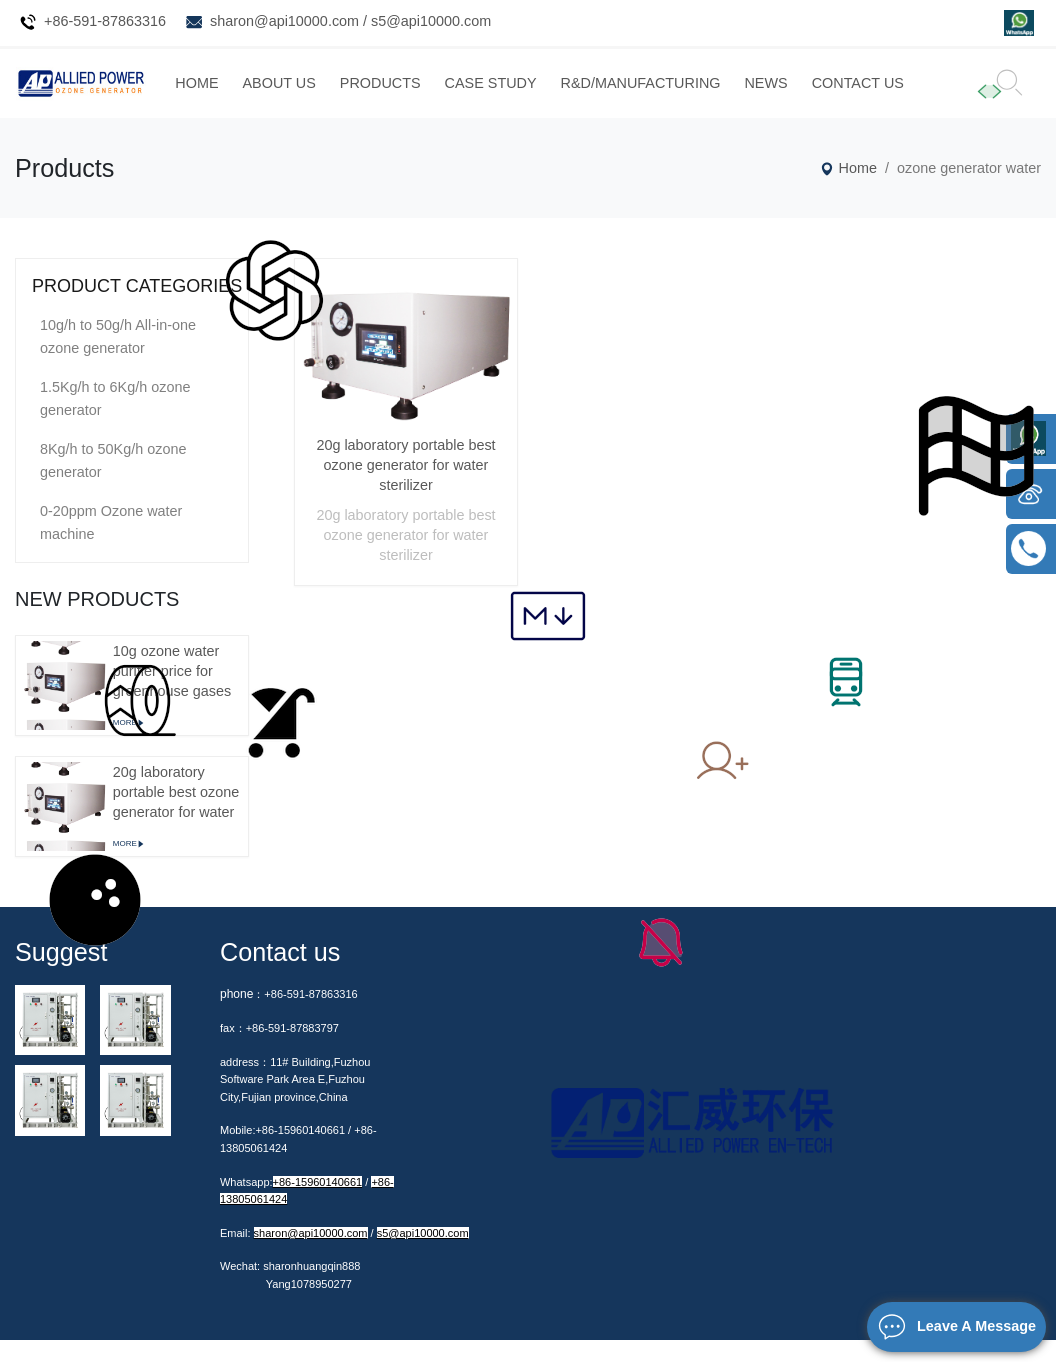 This screenshot has height=1362, width=1056. I want to click on view subway or metro transit options, so click(846, 682).